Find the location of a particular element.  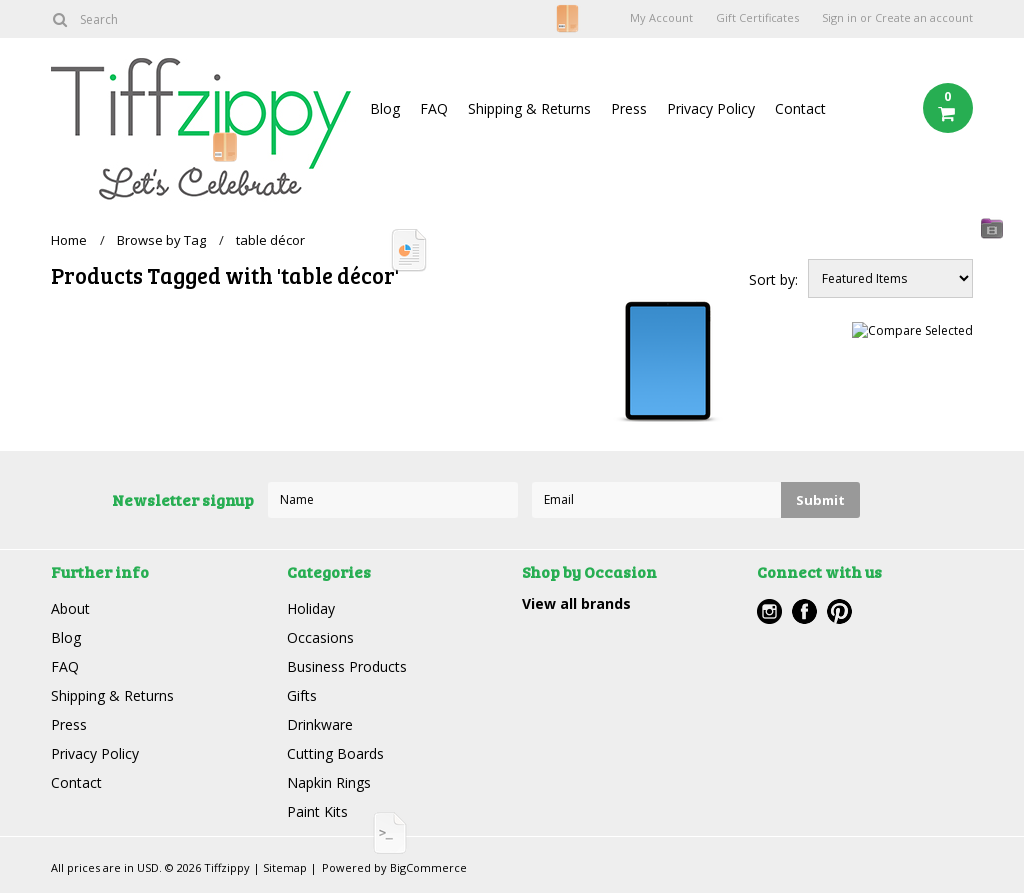

open a presentation file is located at coordinates (409, 250).